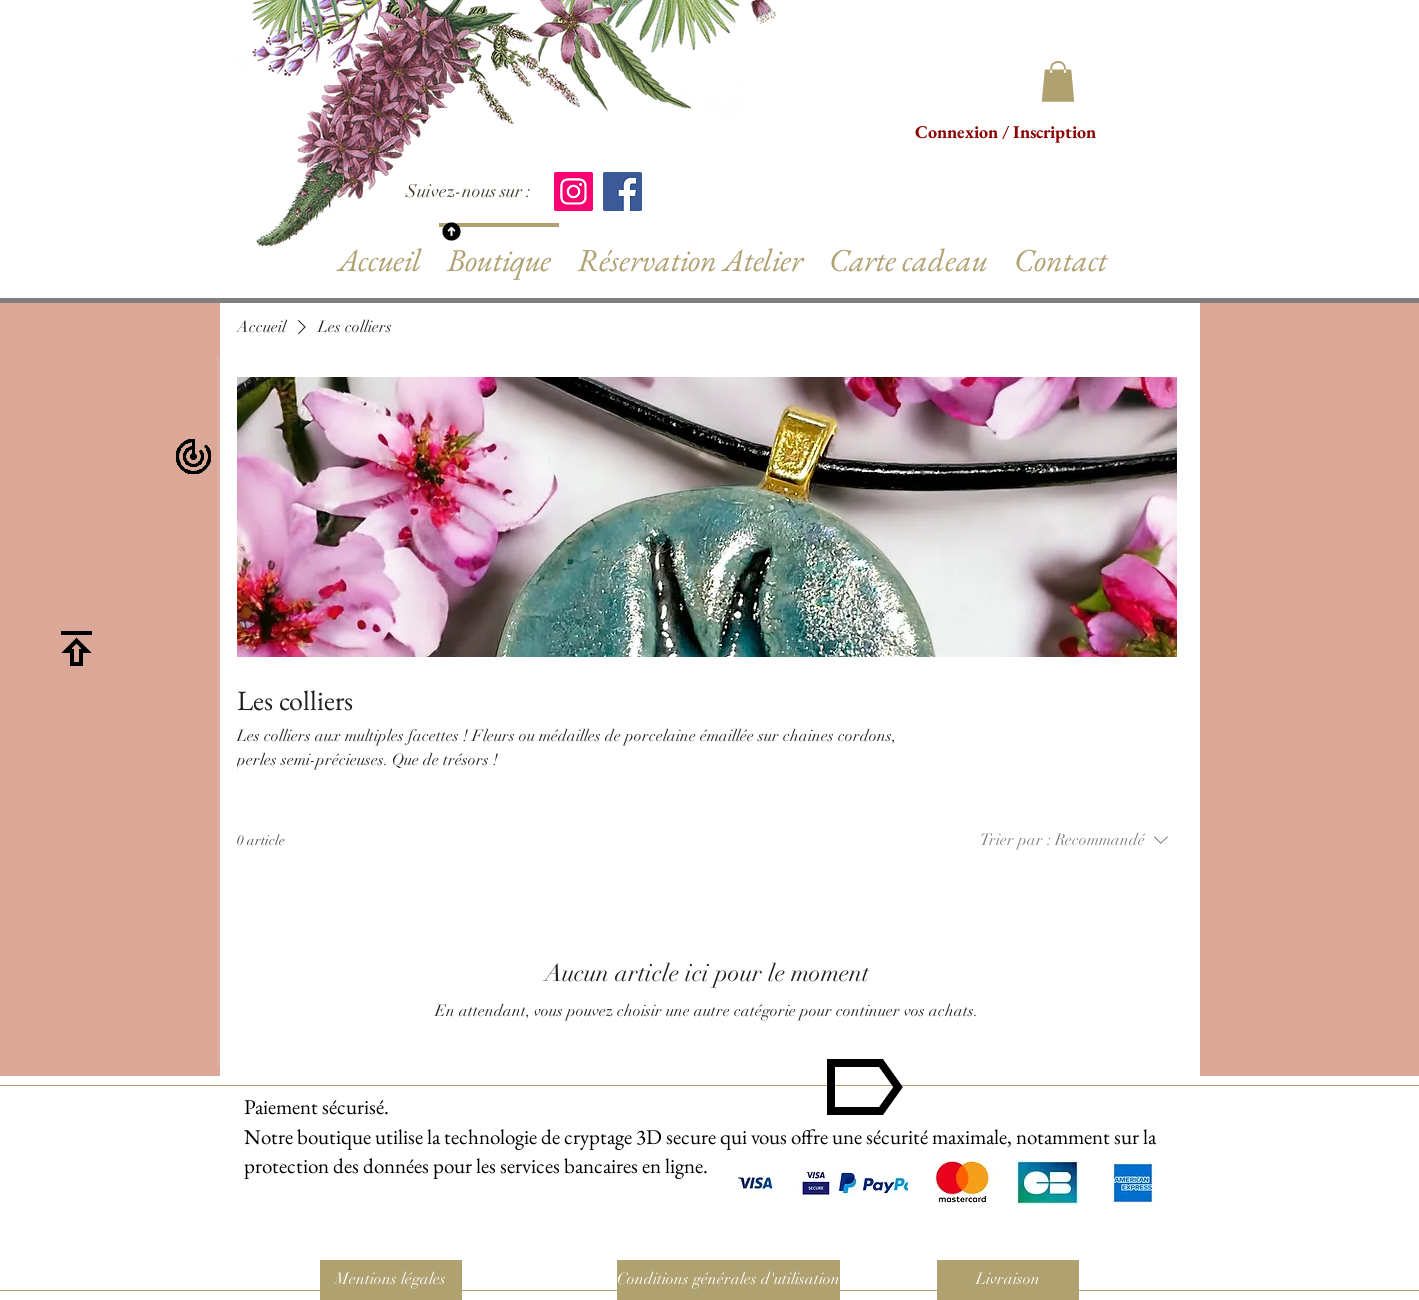 The width and height of the screenshot is (1419, 1300). I want to click on publish or upload content, so click(76, 648).